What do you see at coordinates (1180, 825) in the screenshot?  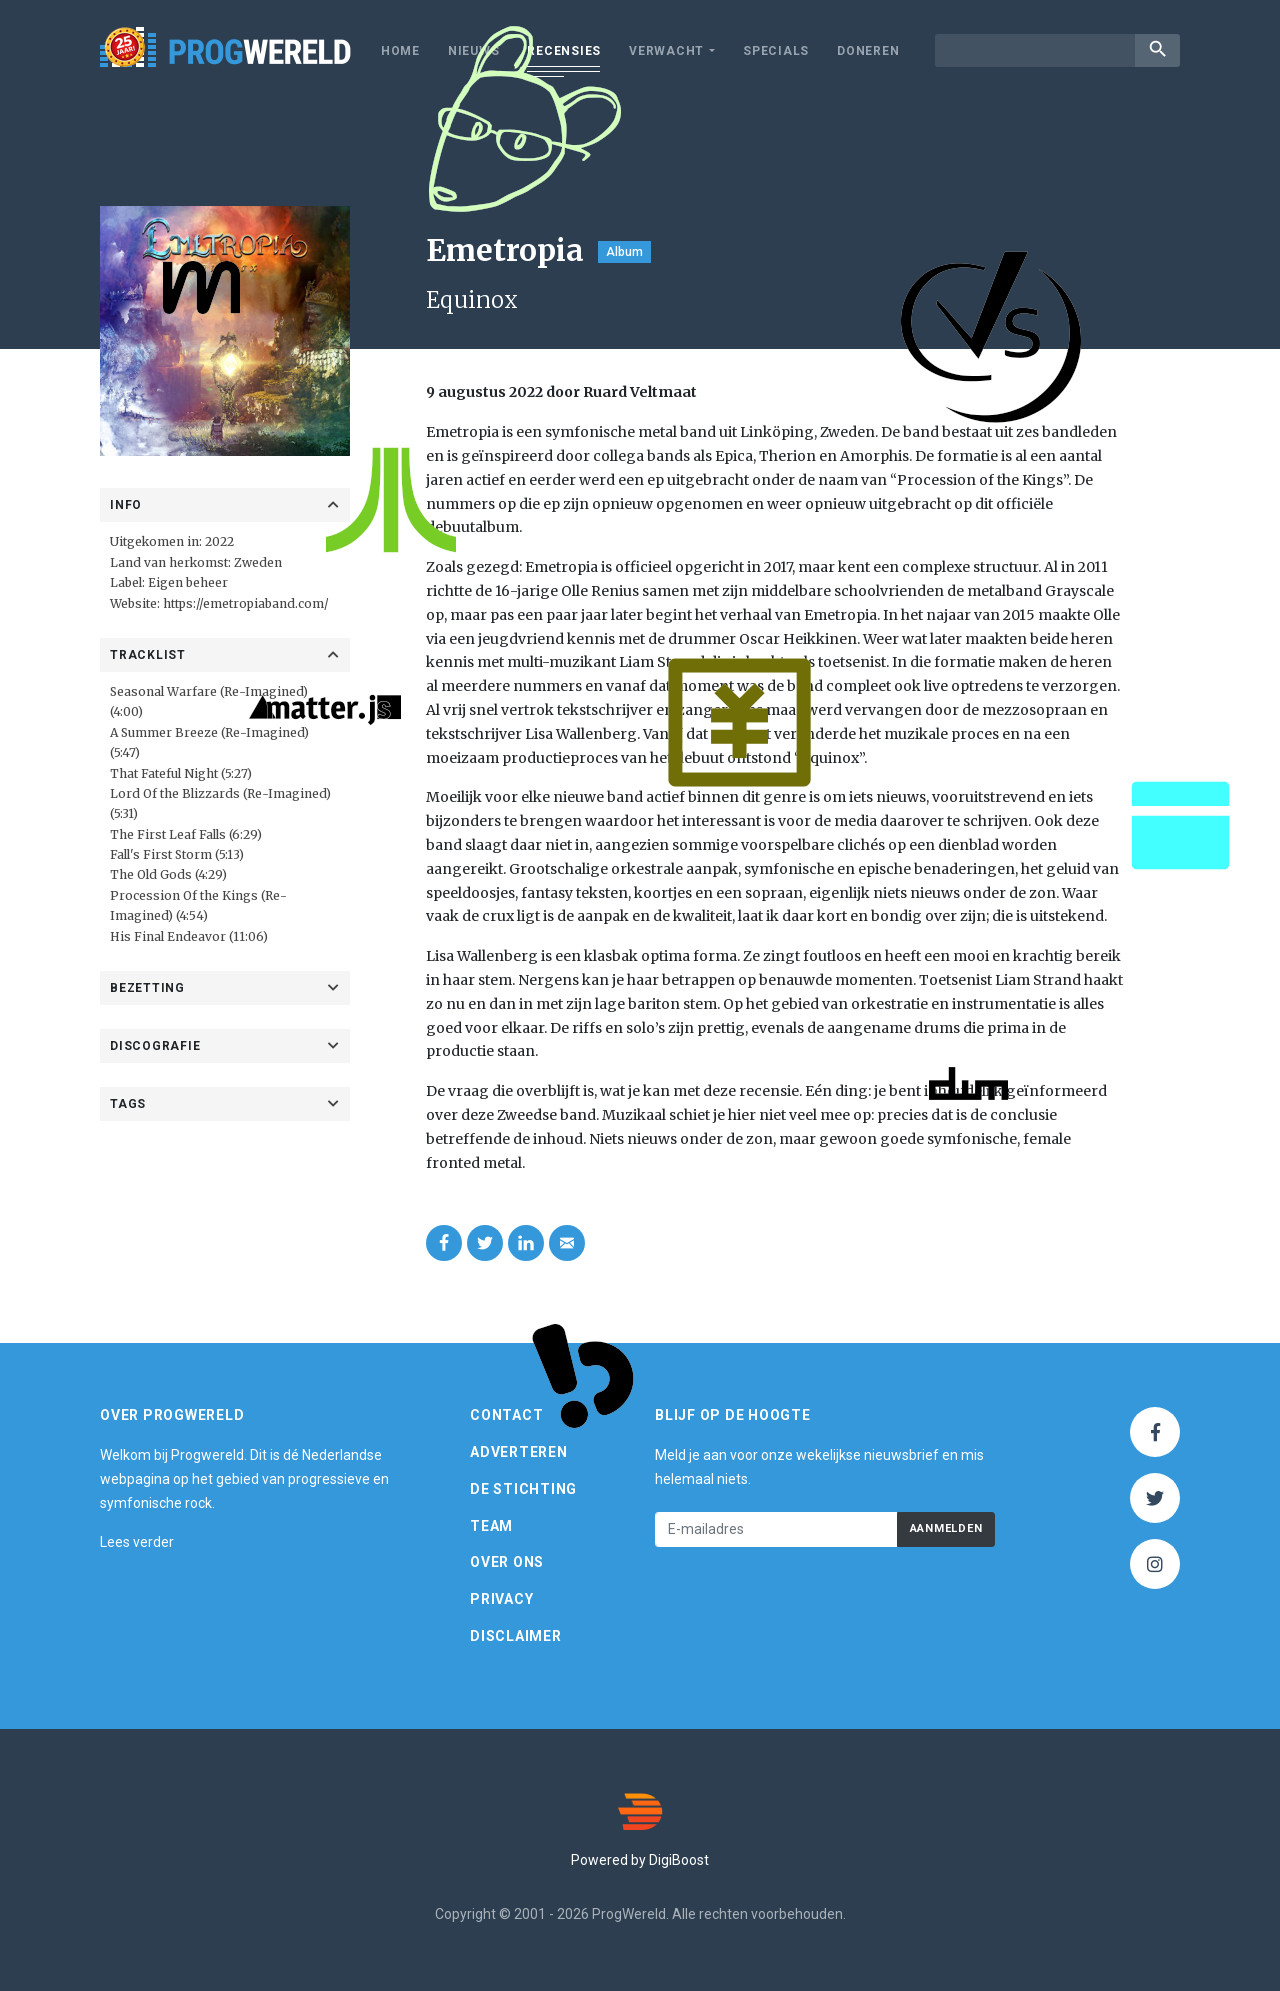 I see `switch to top panel layout` at bounding box center [1180, 825].